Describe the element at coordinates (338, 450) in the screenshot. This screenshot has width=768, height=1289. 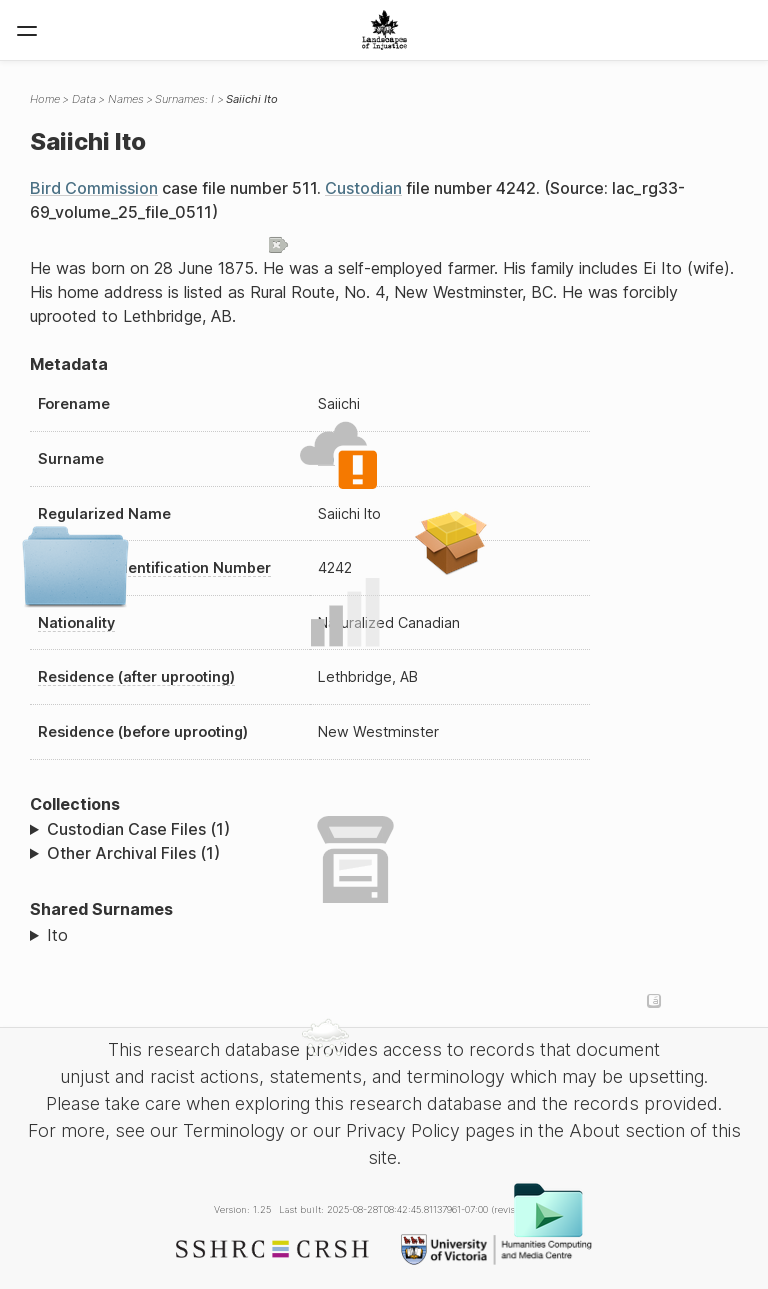
I see `indicates a severe weather alert or warning` at that location.